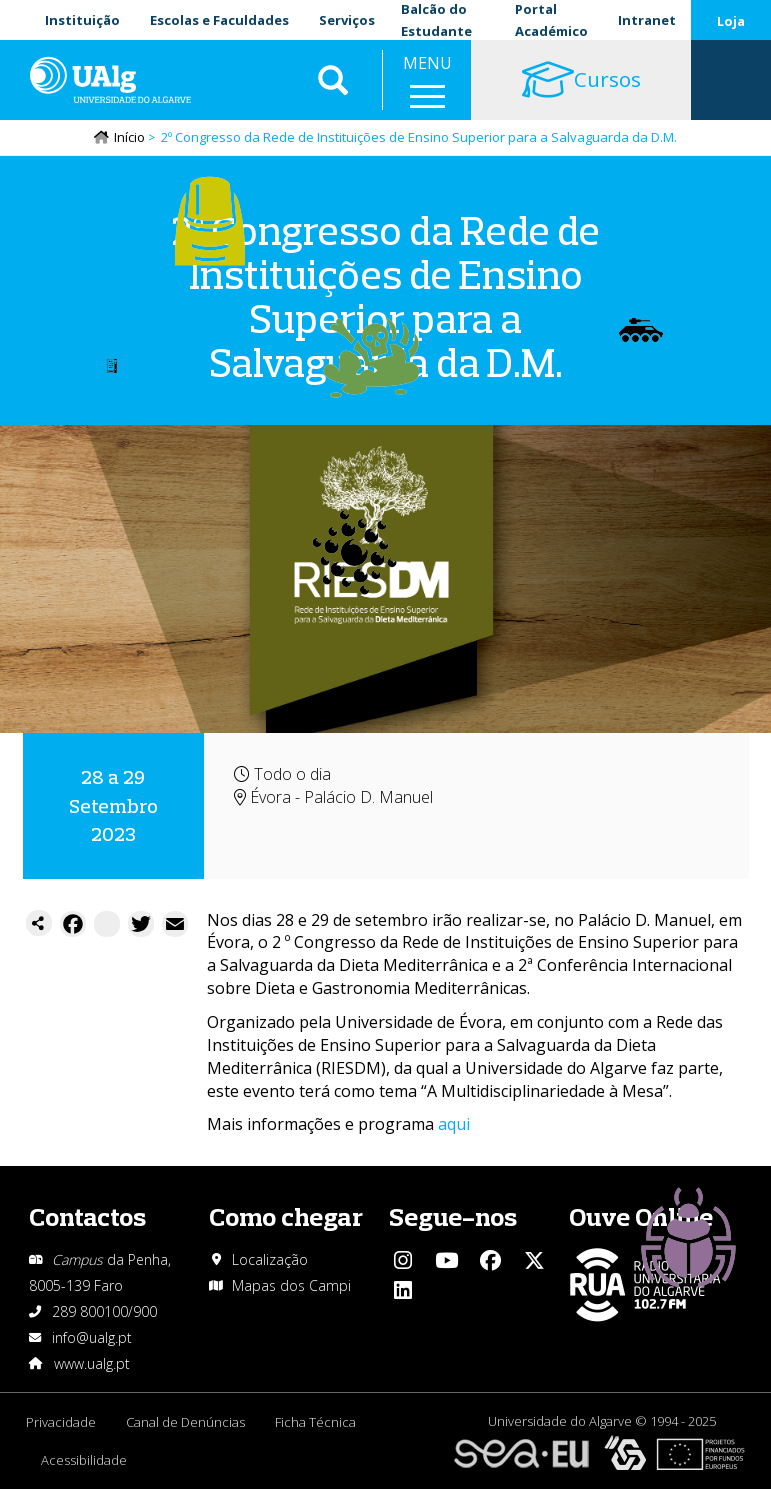 This screenshot has width=771, height=1489. I want to click on armored personnel carrier unit in a strategy game, so click(641, 330).